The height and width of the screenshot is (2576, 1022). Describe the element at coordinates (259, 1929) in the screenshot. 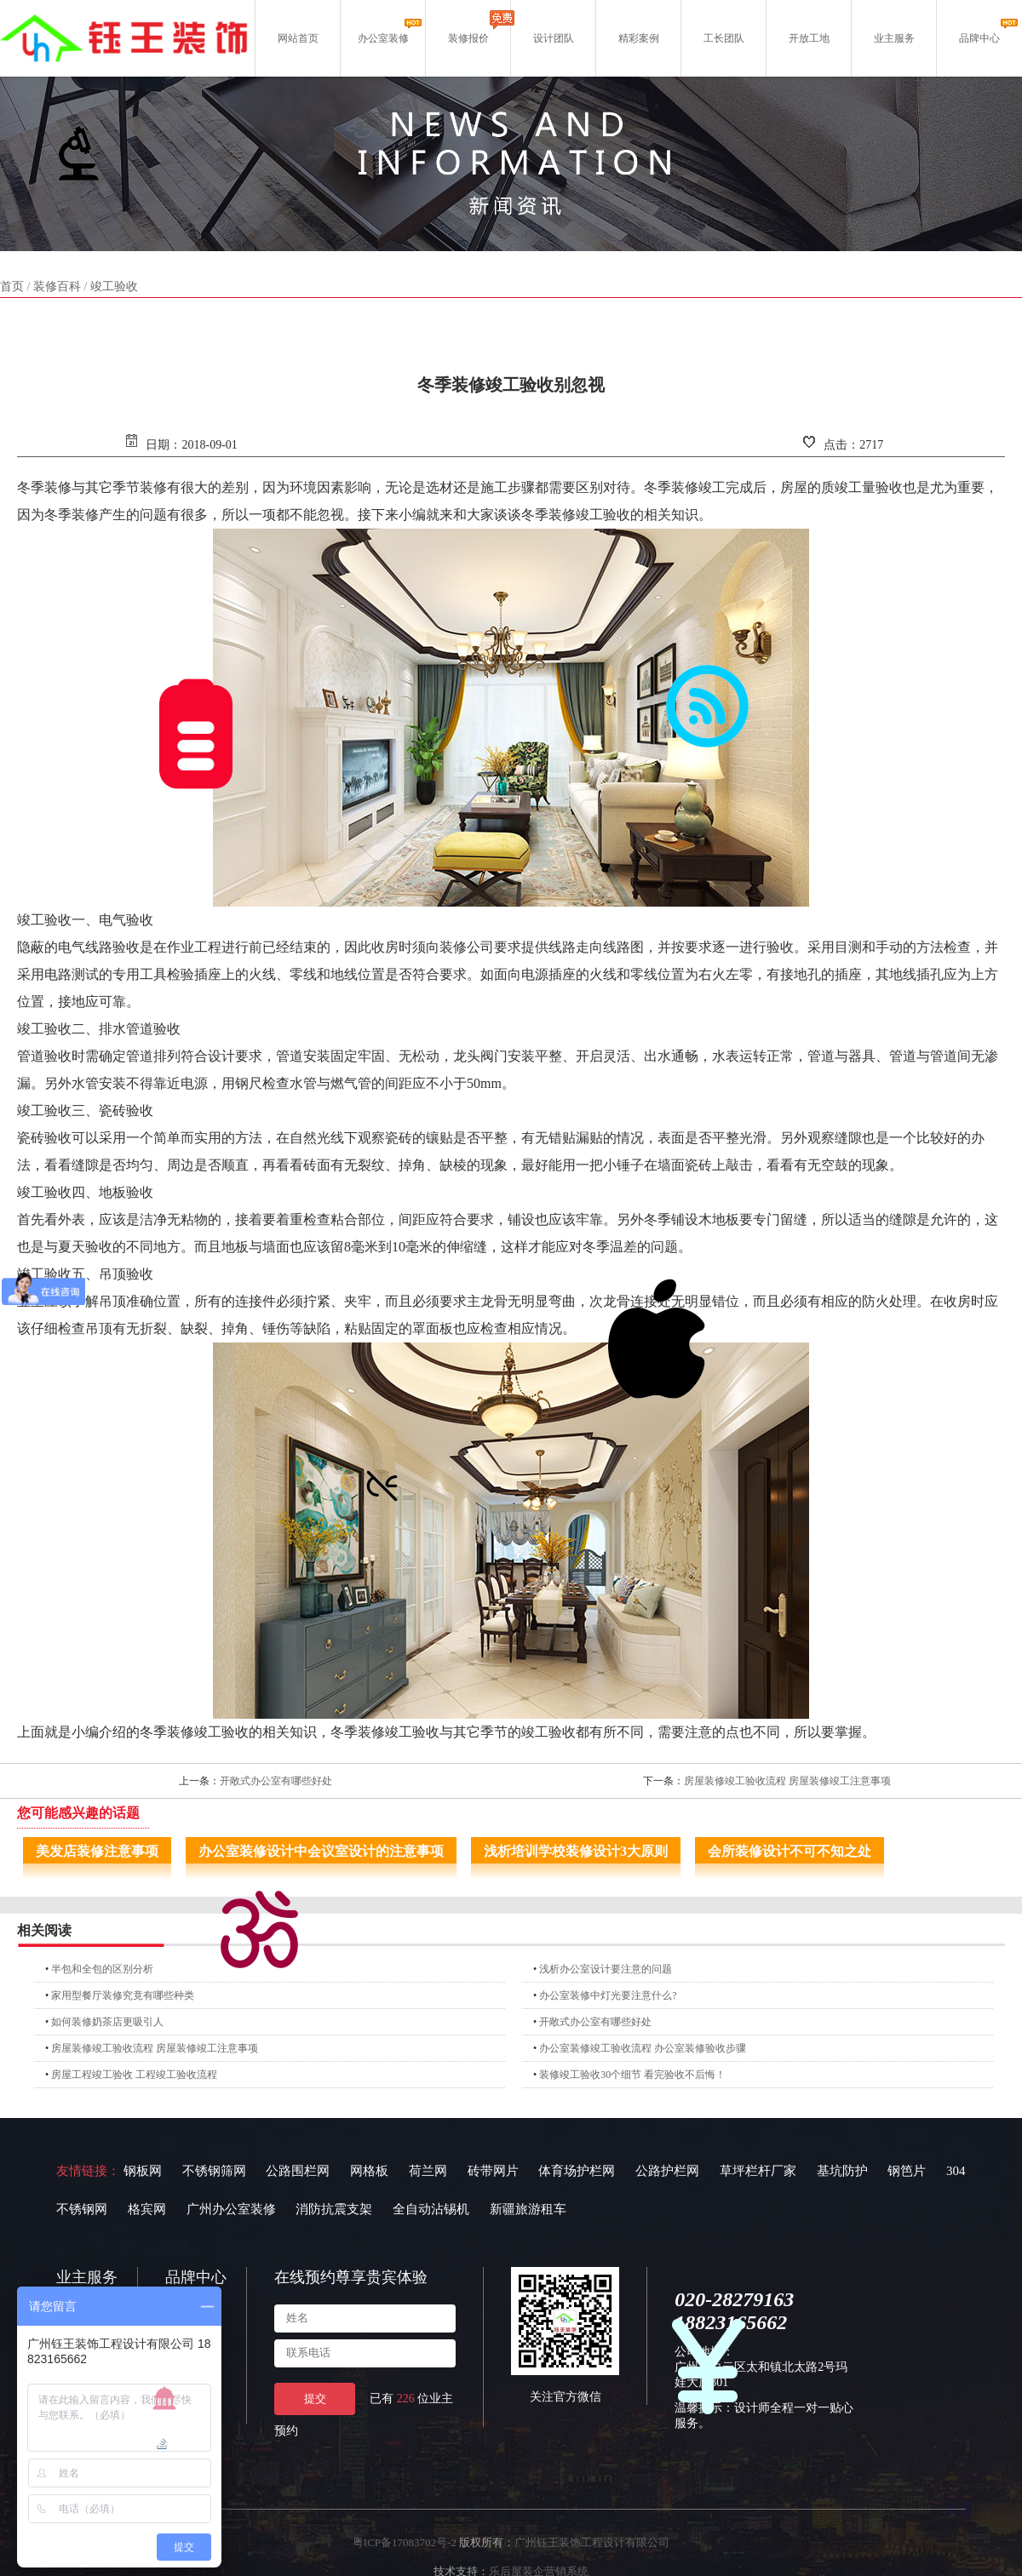

I see `indicates hinduism or hindu-related content` at that location.